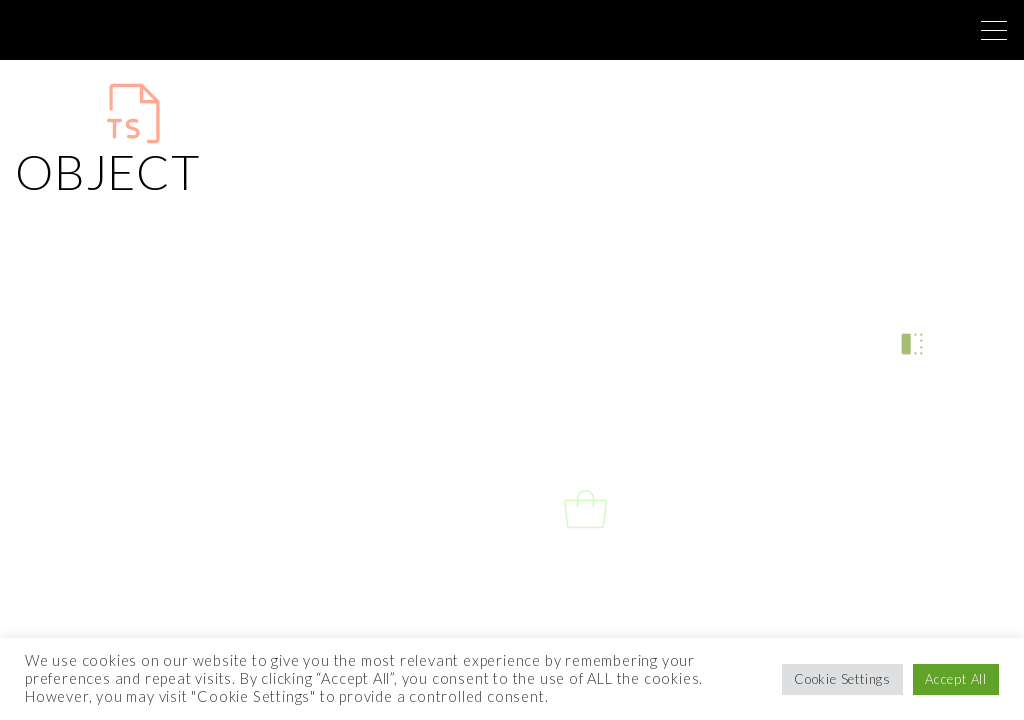  I want to click on a TypeScript file, so click(134, 113).